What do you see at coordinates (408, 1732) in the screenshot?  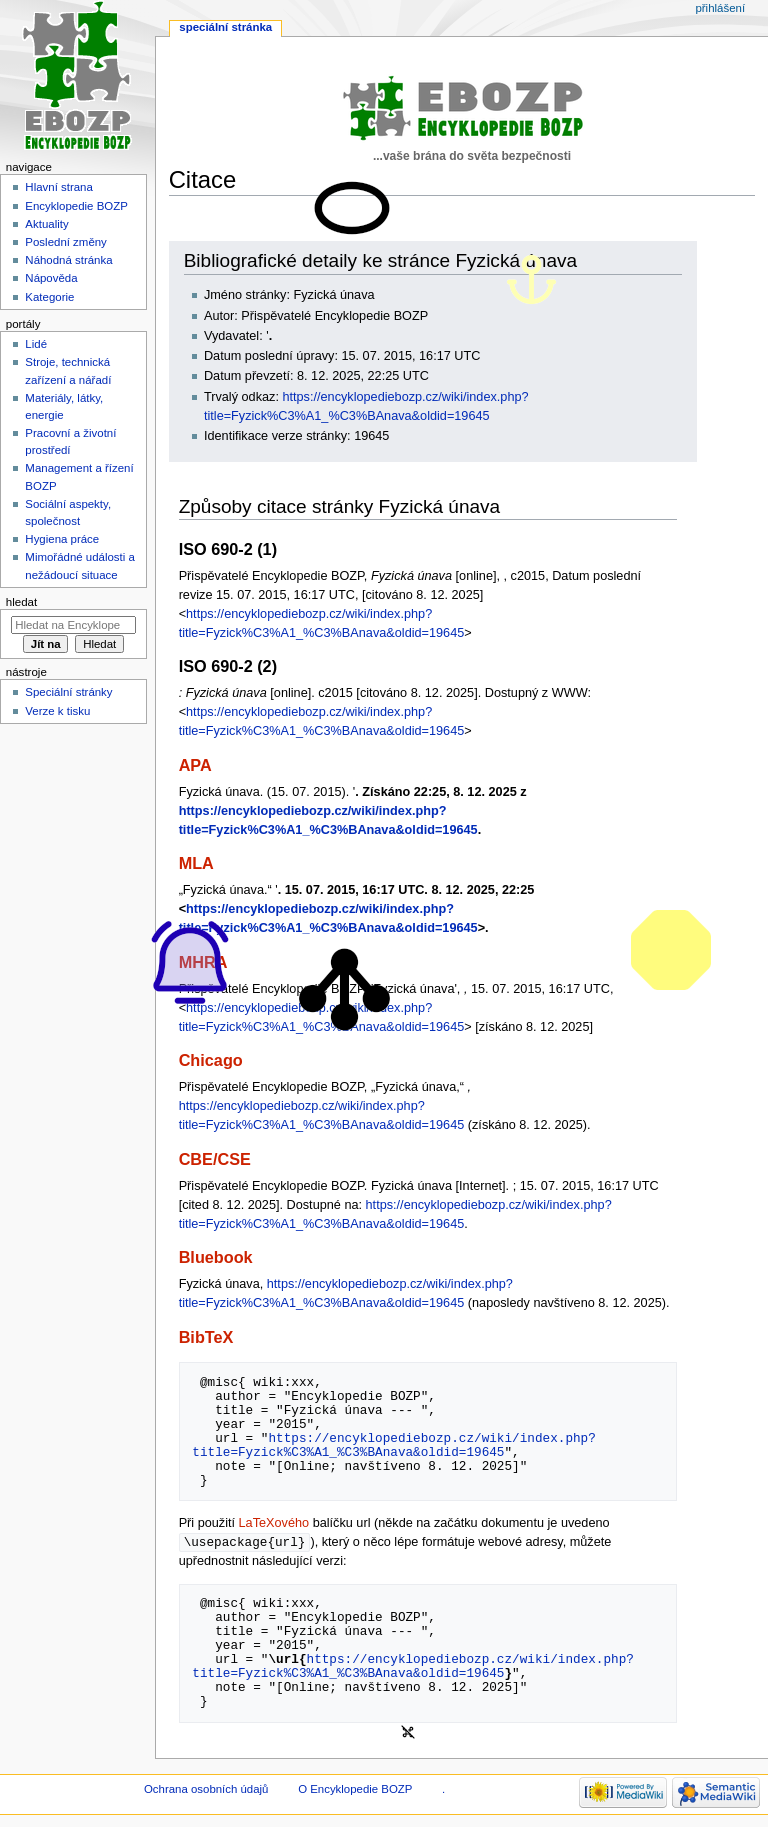 I see `command key shortcut disabled` at bounding box center [408, 1732].